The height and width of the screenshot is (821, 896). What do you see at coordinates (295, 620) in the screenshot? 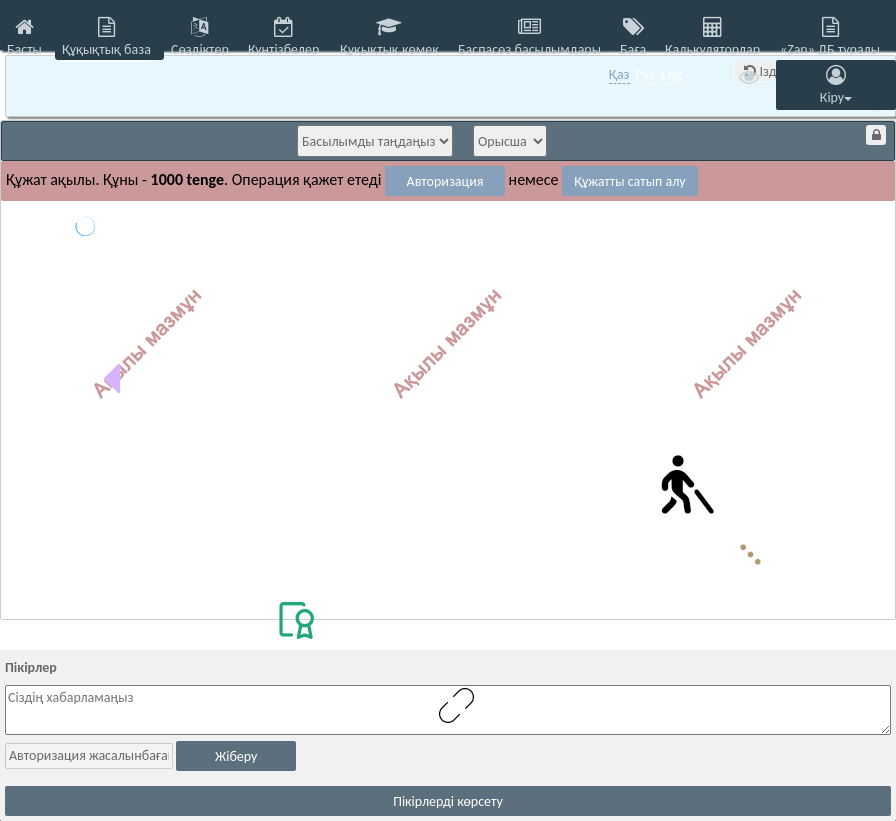
I see `view certified or licensed file` at bounding box center [295, 620].